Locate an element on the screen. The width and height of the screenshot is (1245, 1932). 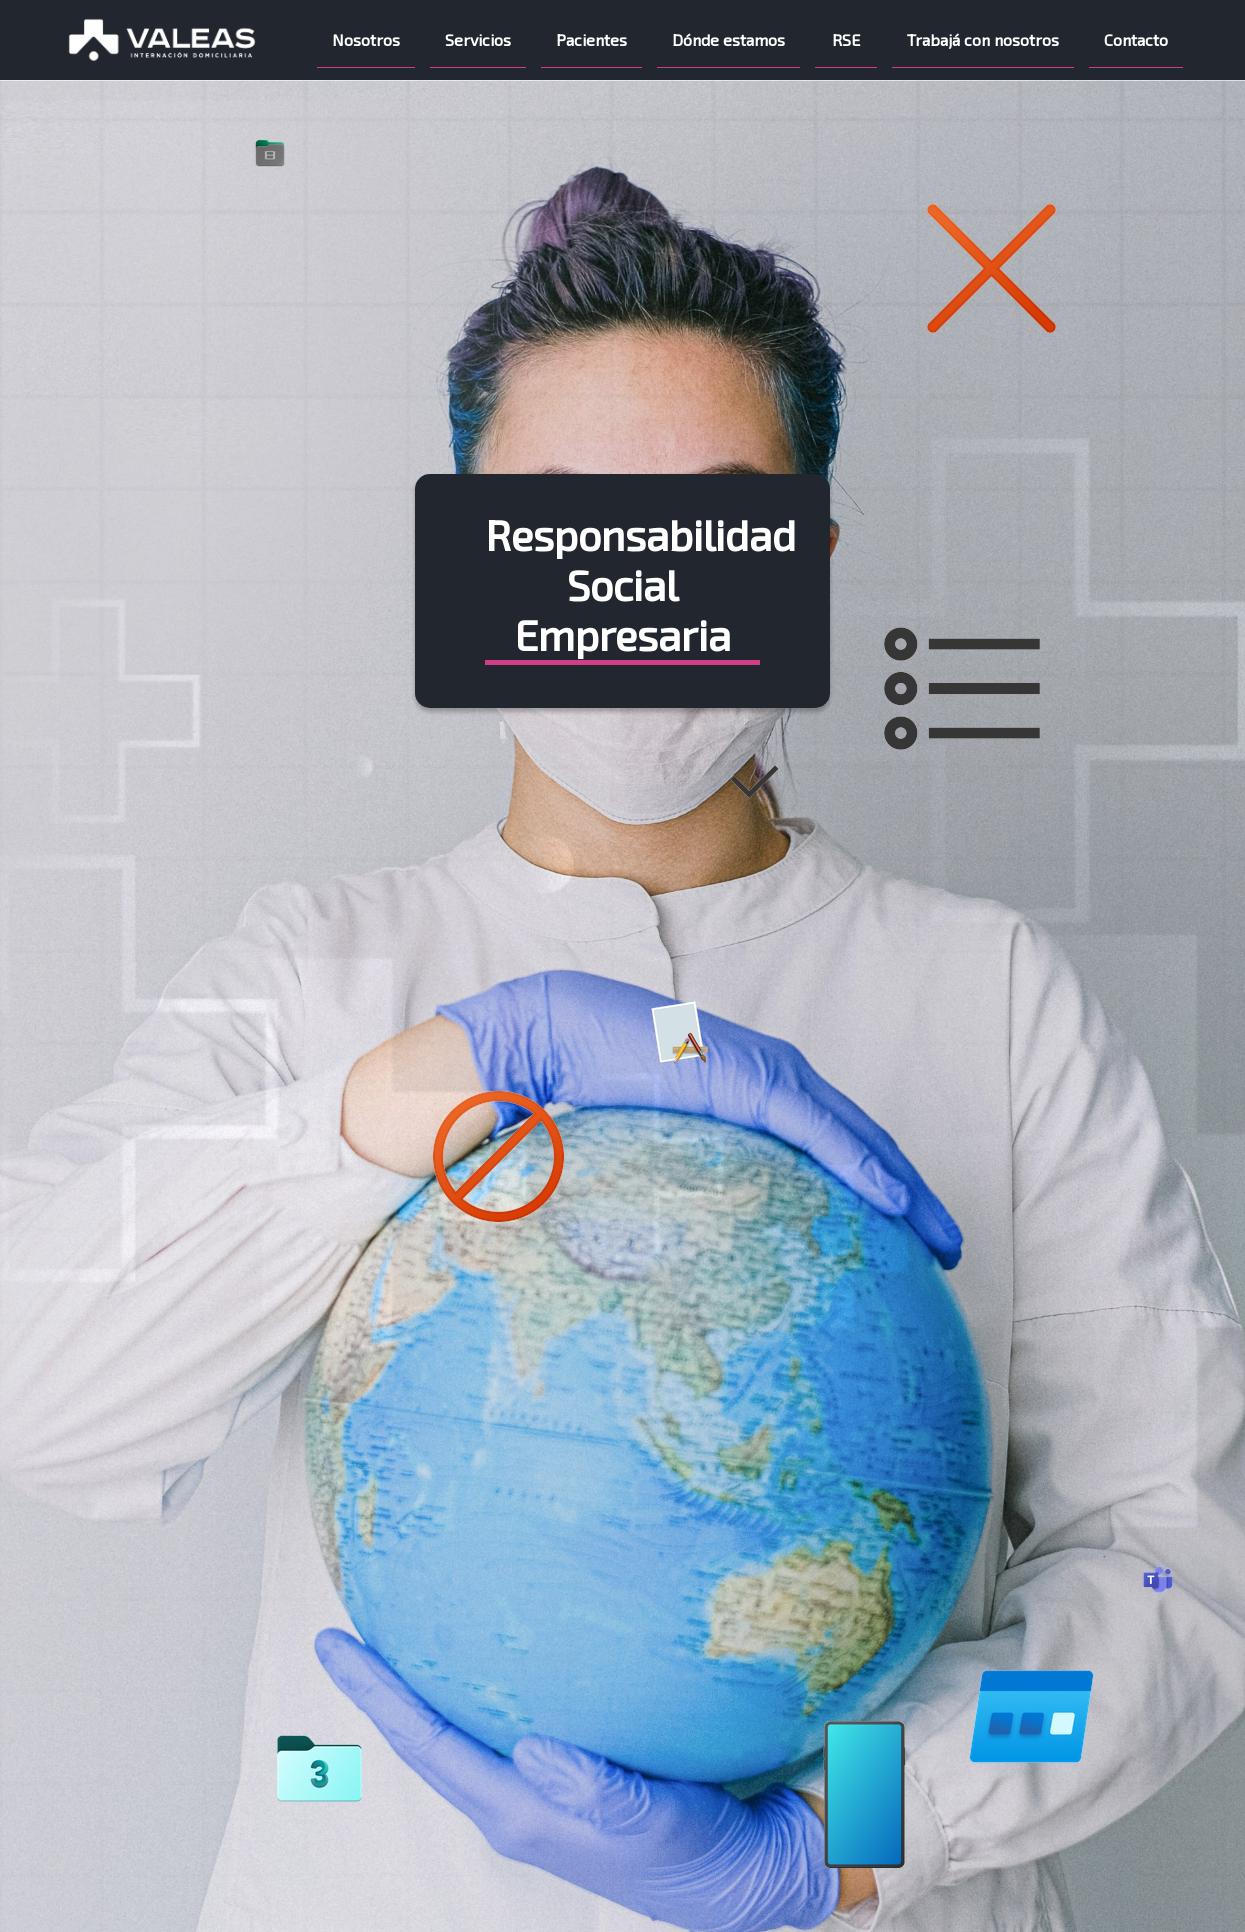
folder containing autodesk 3ds max project files is located at coordinates (319, 1771).